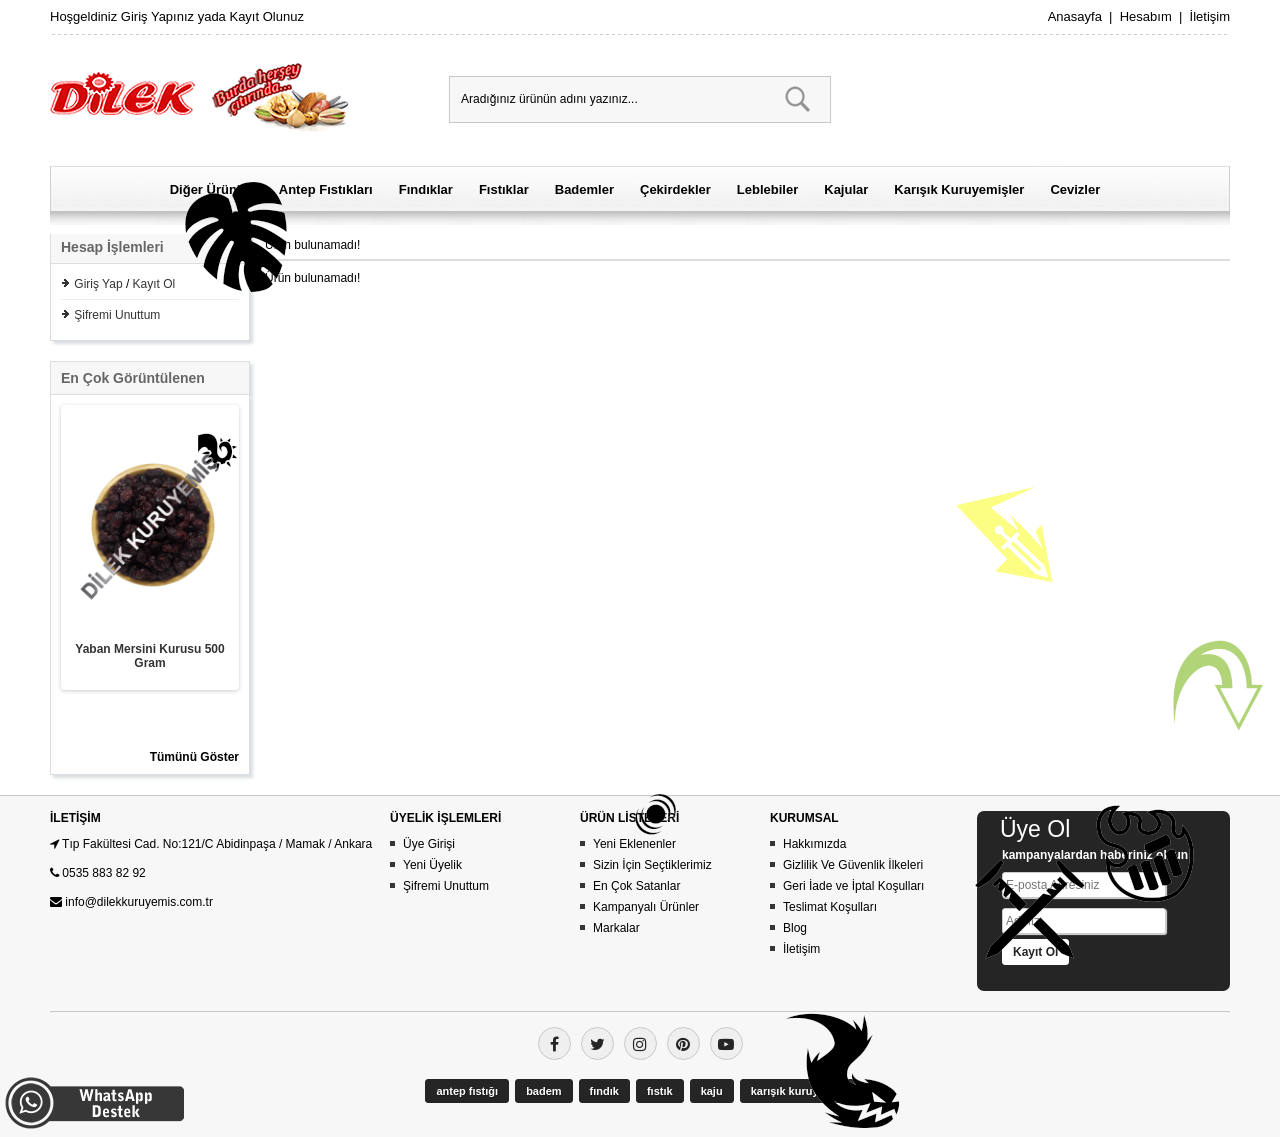 The width and height of the screenshot is (1280, 1137). I want to click on crafting or construction materials in a game inventory, so click(1030, 908).